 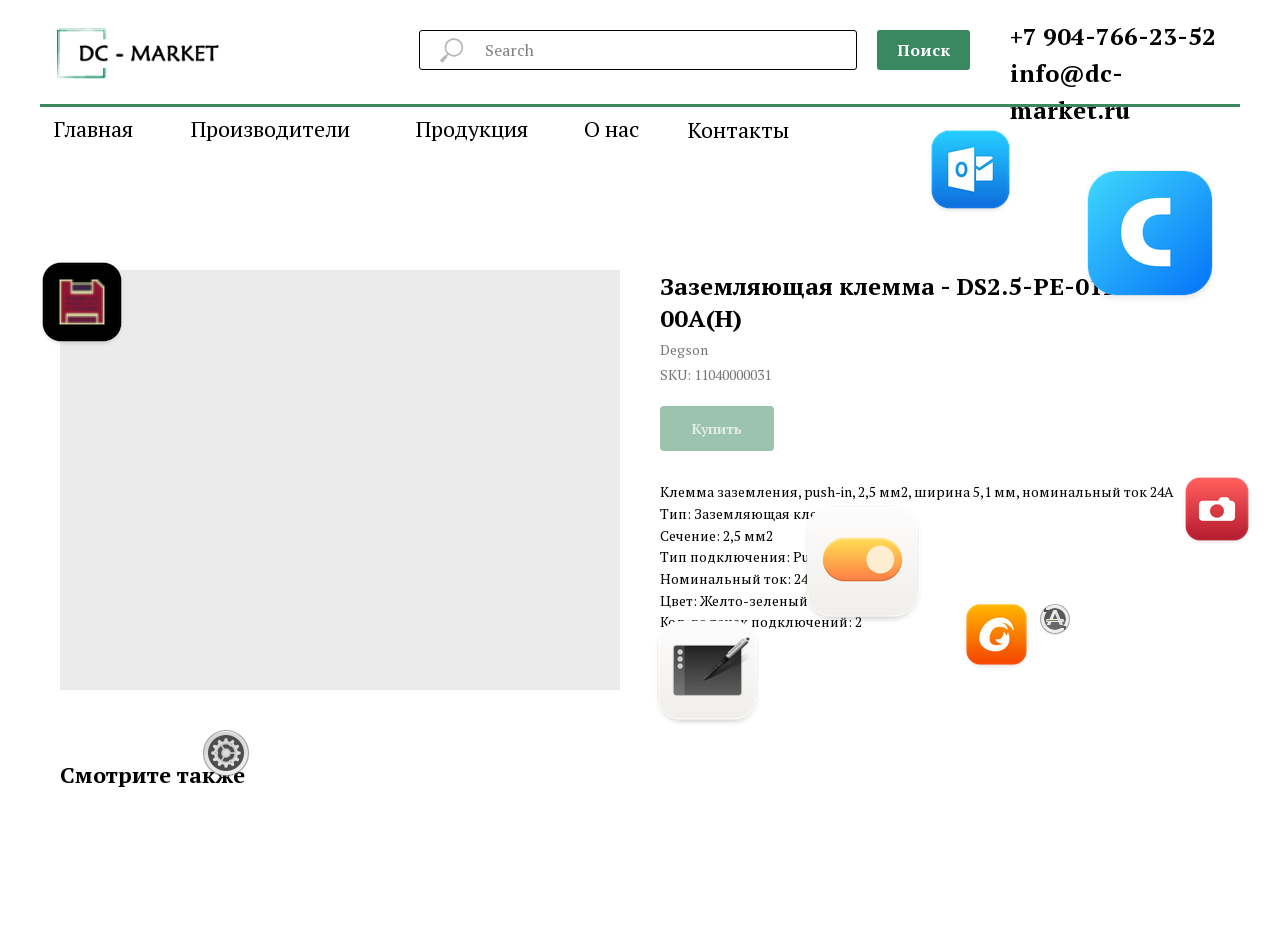 What do you see at coordinates (1055, 619) in the screenshot?
I see `check for available software updates` at bounding box center [1055, 619].